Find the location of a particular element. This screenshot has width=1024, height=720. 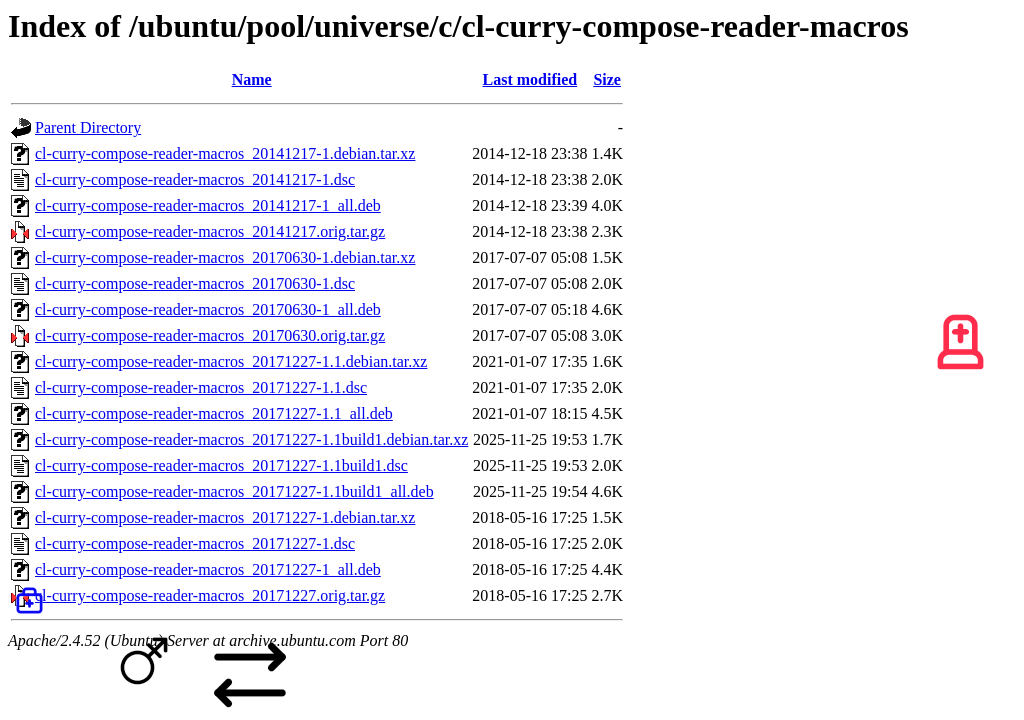

indicates transgender identity option is located at coordinates (145, 660).